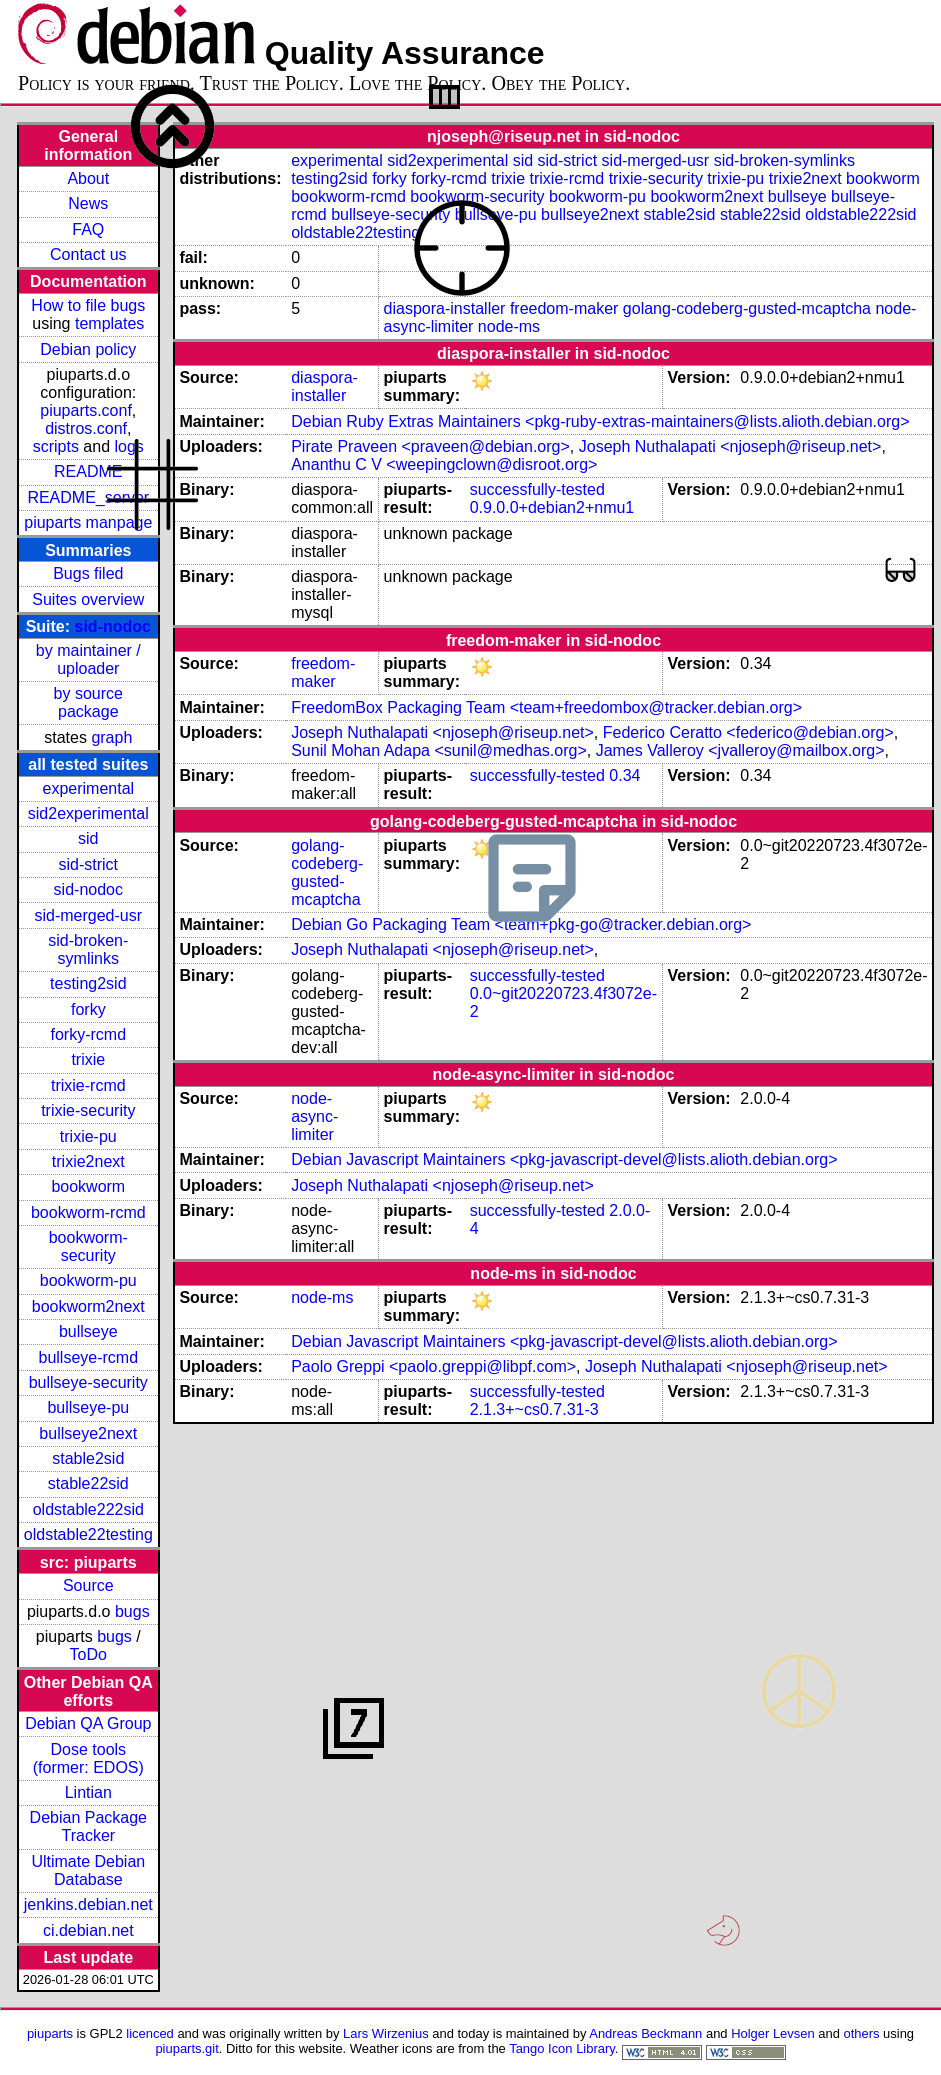 This screenshot has width=941, height=2075. What do you see at coordinates (353, 1728) in the screenshot?
I see `indicates item 7 in a numbered series or filter` at bounding box center [353, 1728].